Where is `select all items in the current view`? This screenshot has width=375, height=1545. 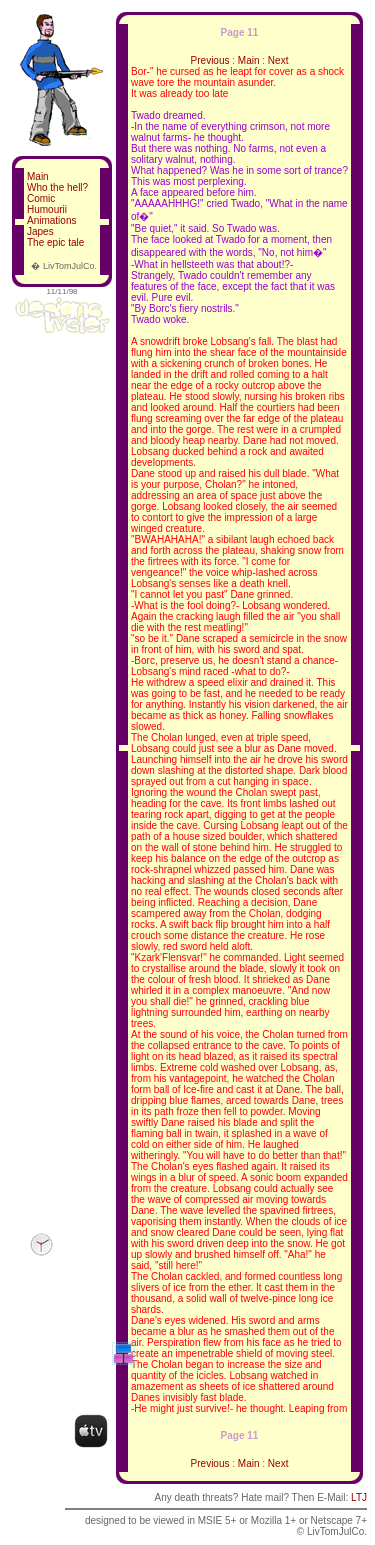
select all items in the current view is located at coordinates (123, 1353).